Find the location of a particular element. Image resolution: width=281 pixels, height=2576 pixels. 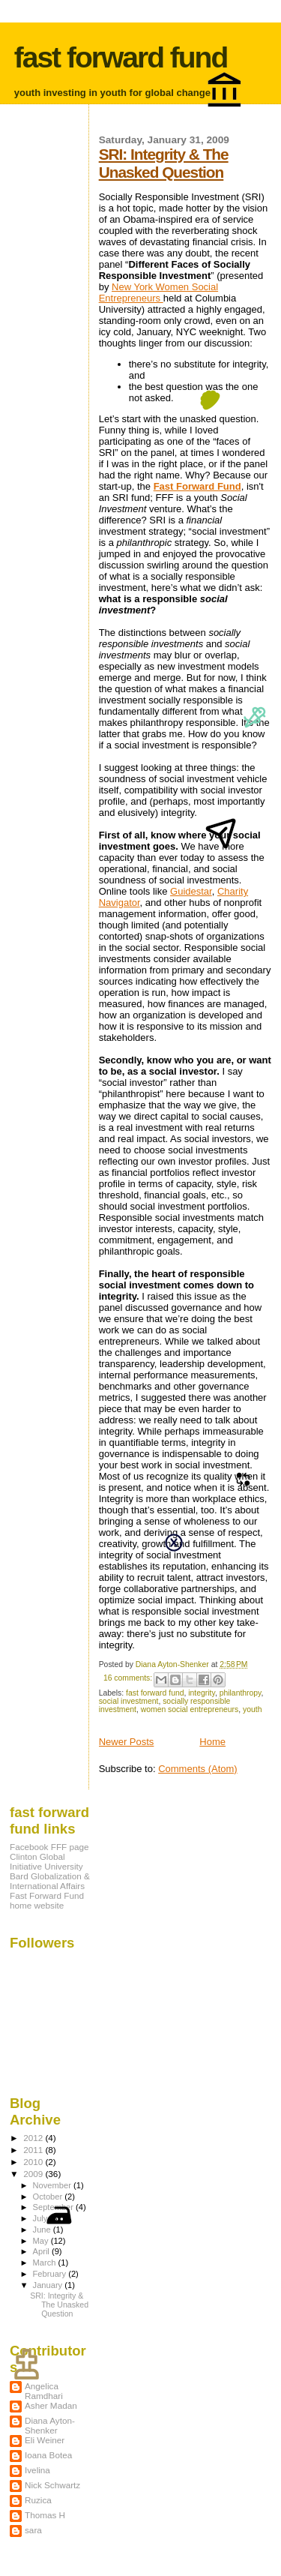

access sewing or craft tools is located at coordinates (255, 717).